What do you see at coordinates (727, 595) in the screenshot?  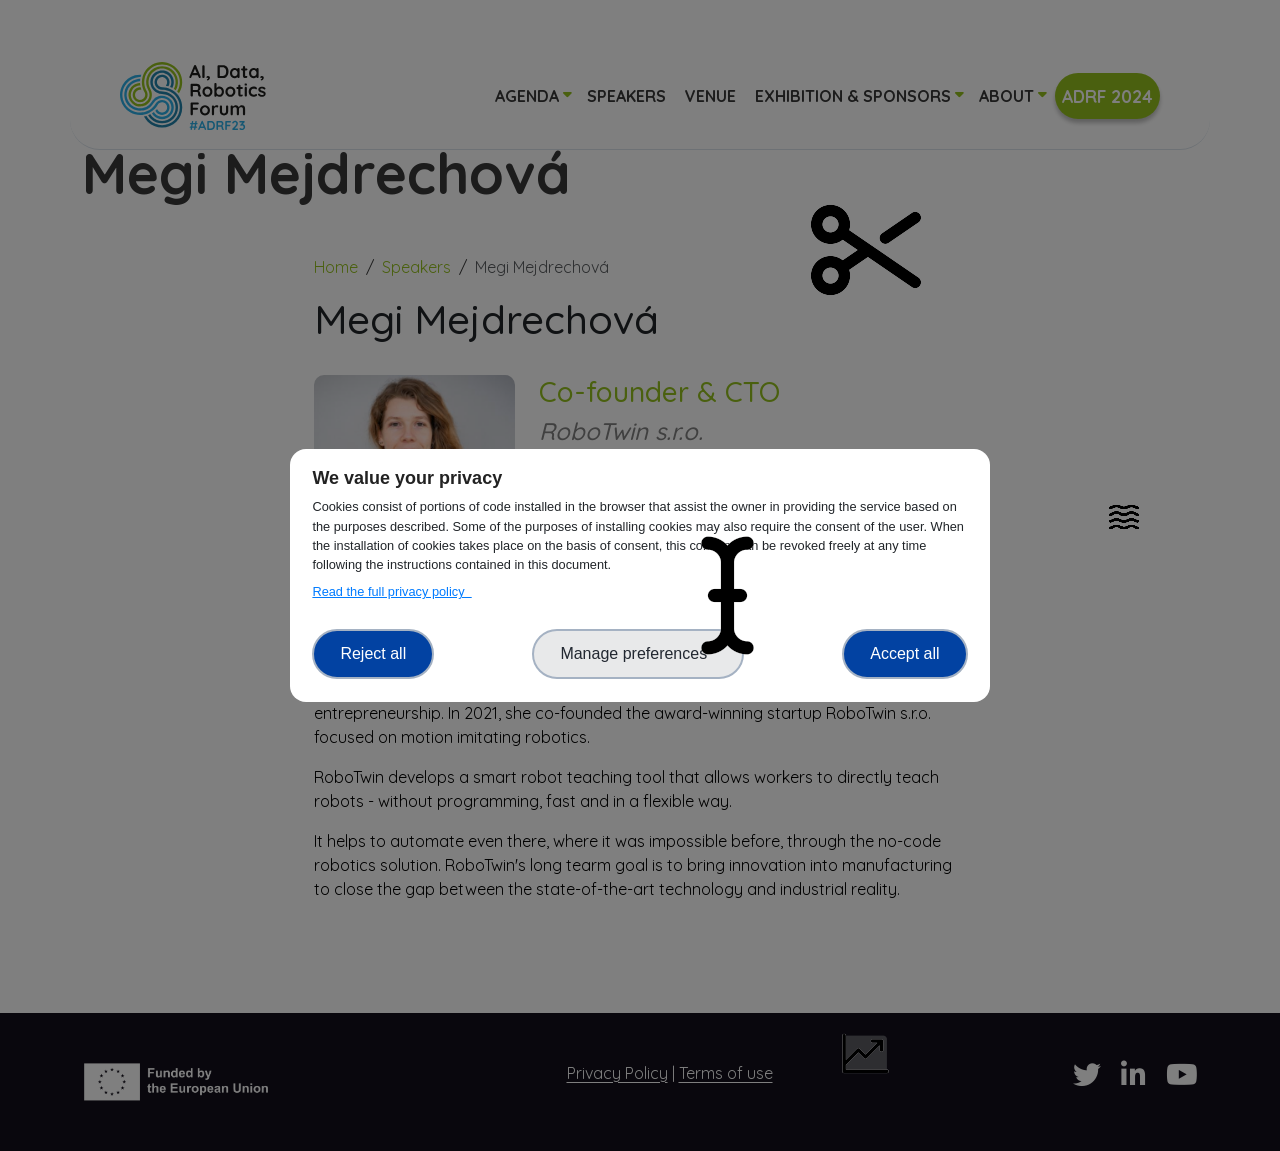 I see `text input field is active` at bounding box center [727, 595].